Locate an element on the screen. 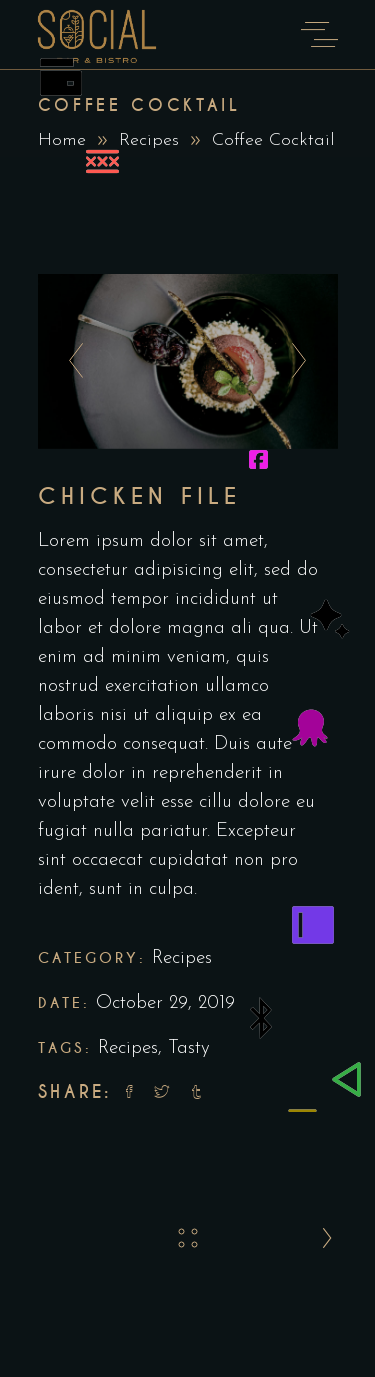  octopus deploy logo is located at coordinates (310, 728).